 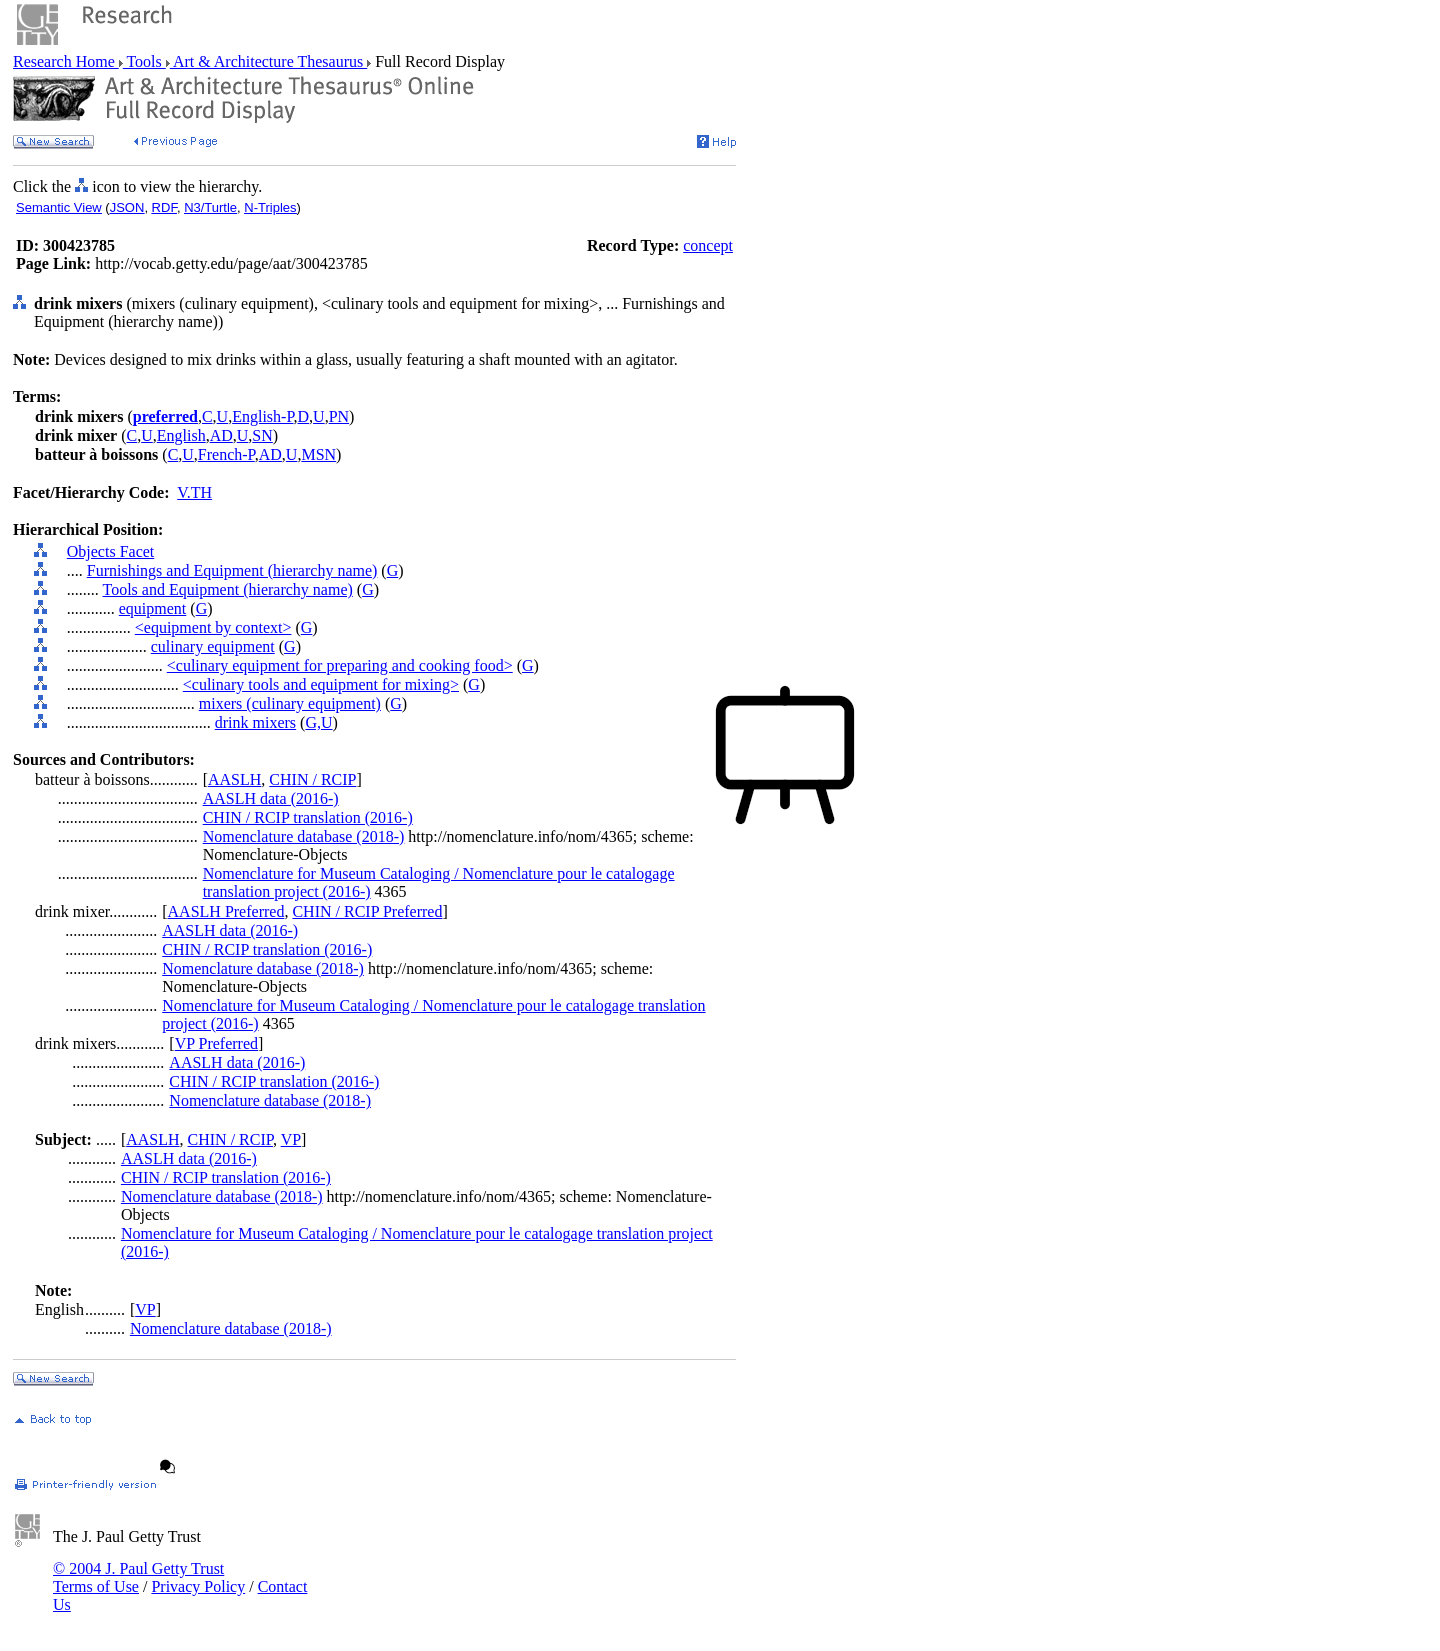 I want to click on open chat or messaging, so click(x=167, y=1466).